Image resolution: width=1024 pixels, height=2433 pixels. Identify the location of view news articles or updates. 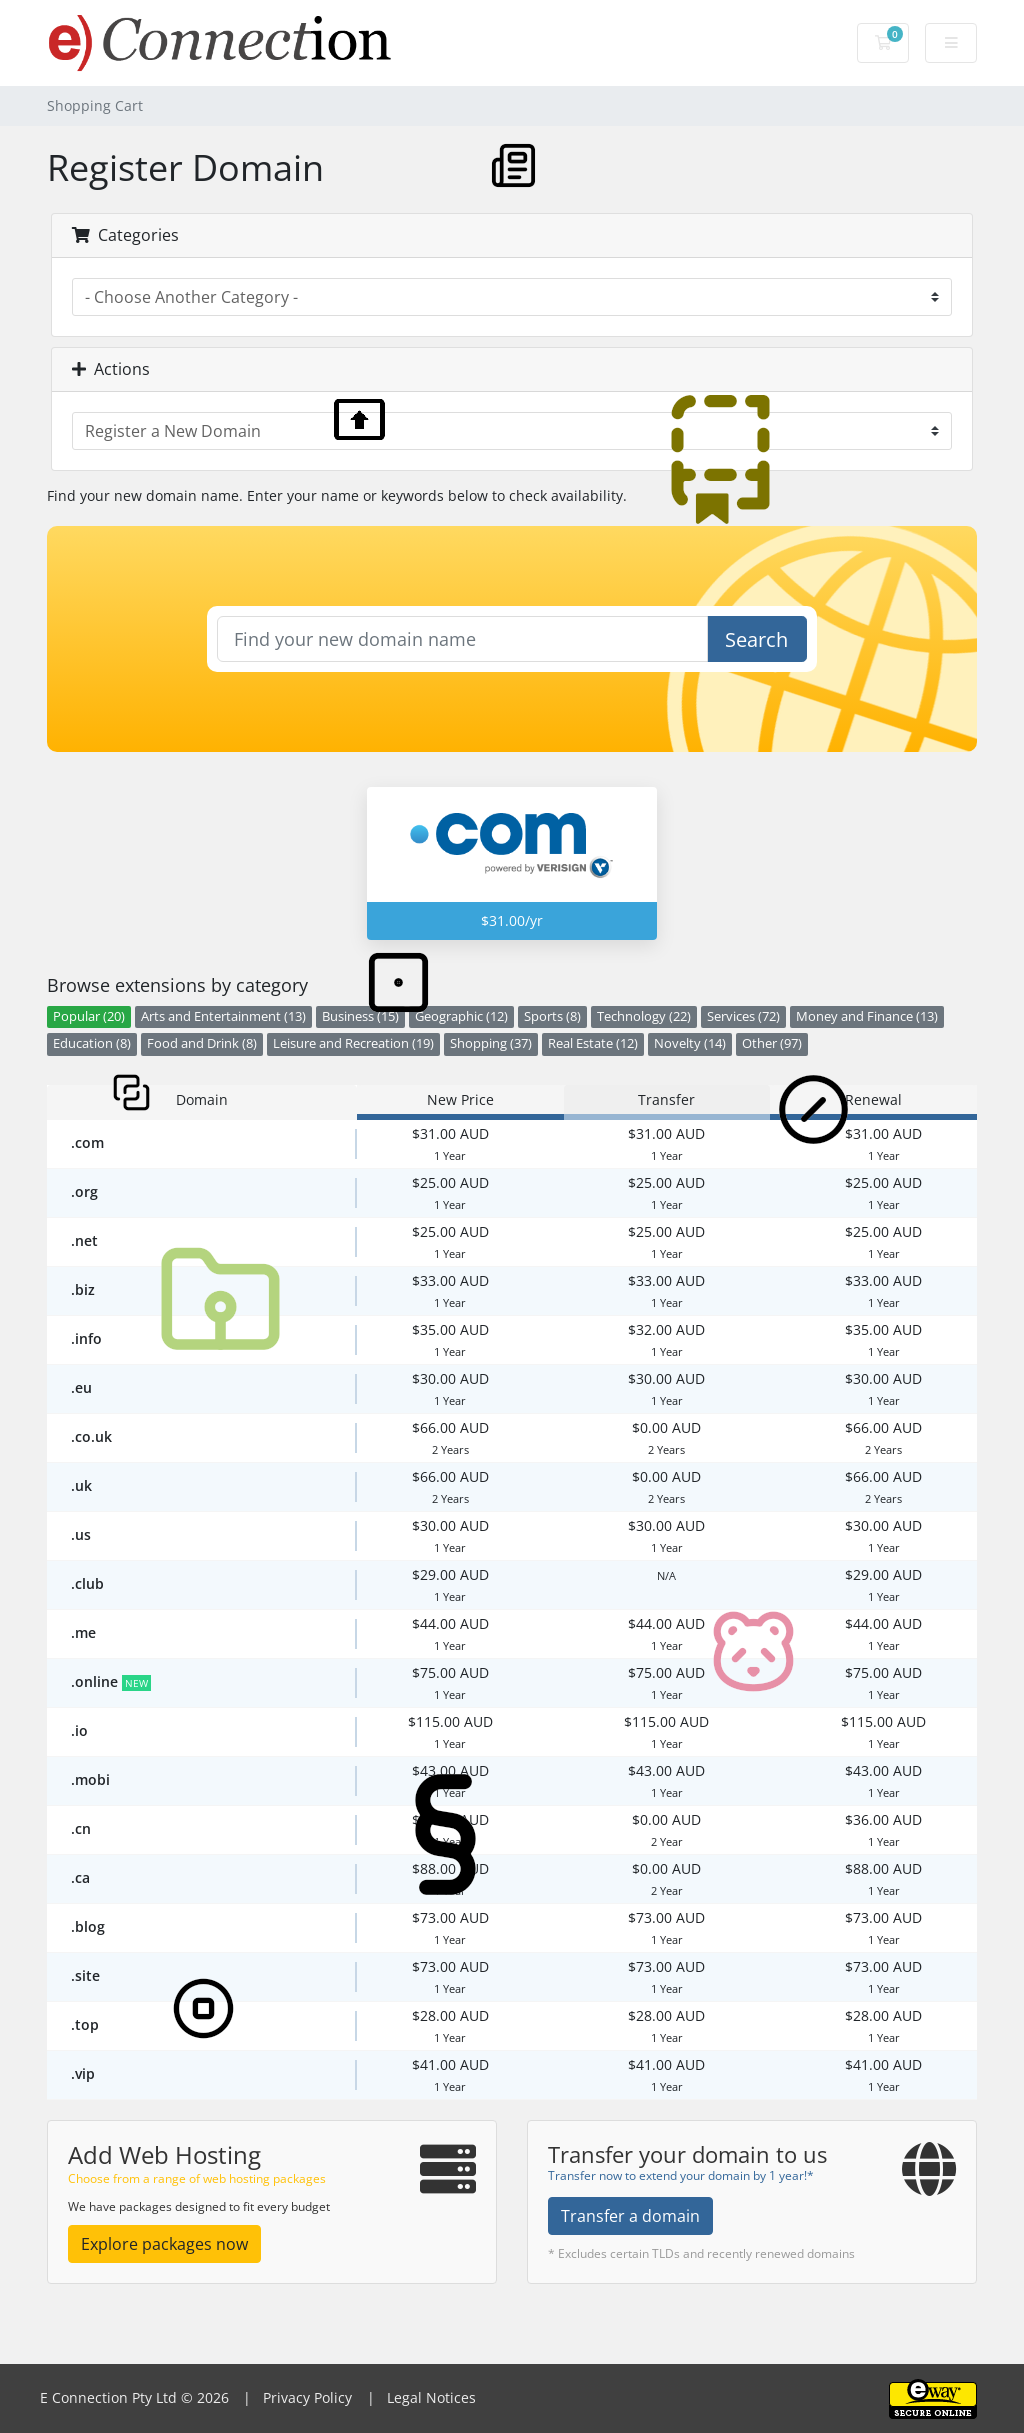
(513, 165).